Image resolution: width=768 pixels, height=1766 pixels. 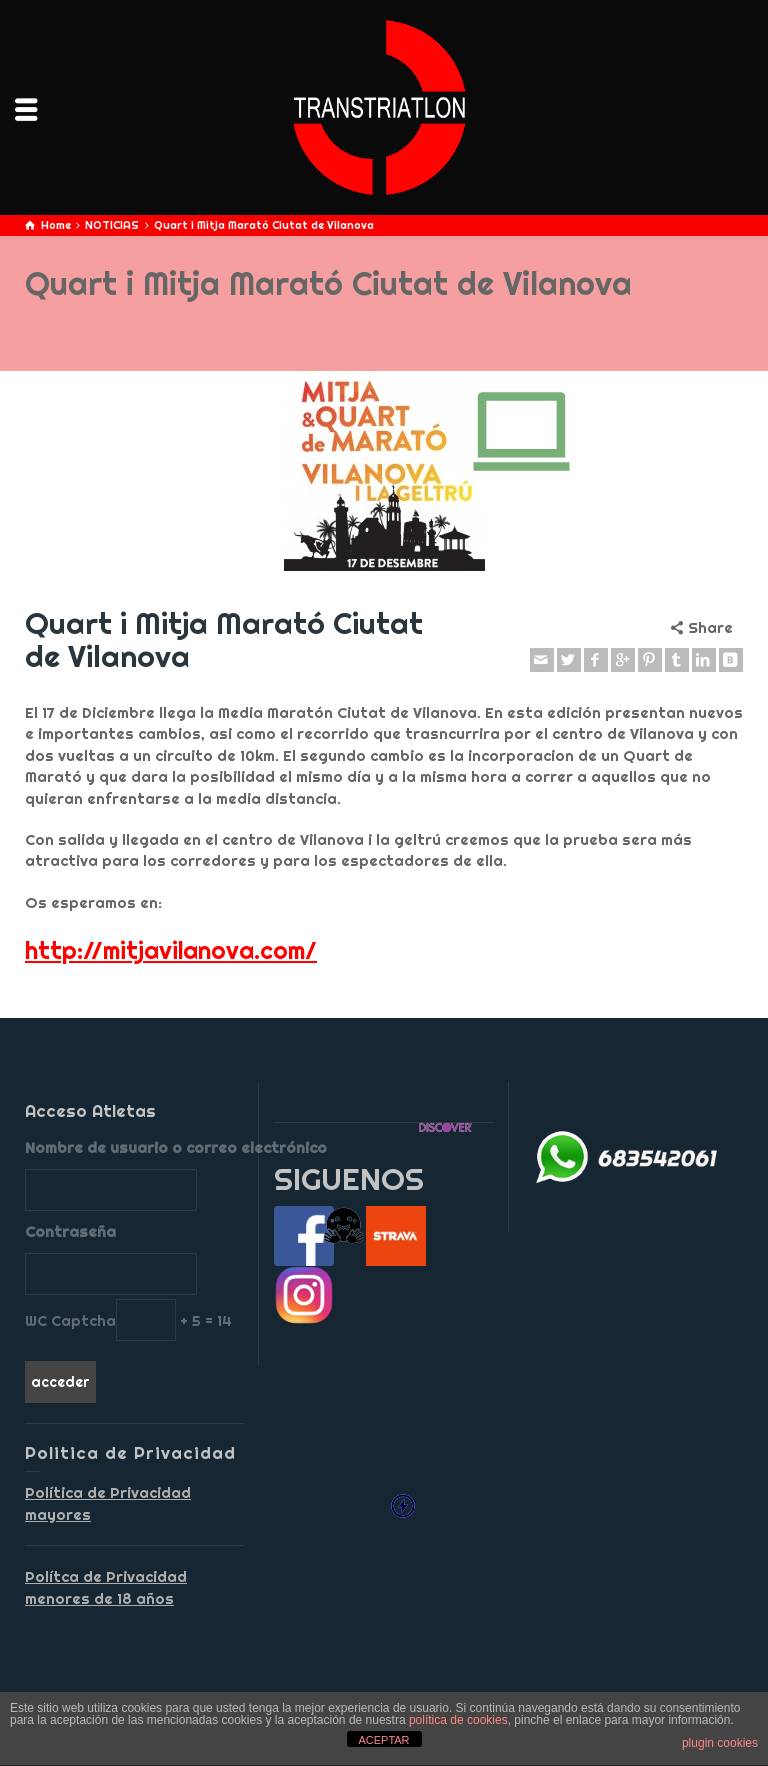 I want to click on play or access DVD media content, so click(x=403, y=1506).